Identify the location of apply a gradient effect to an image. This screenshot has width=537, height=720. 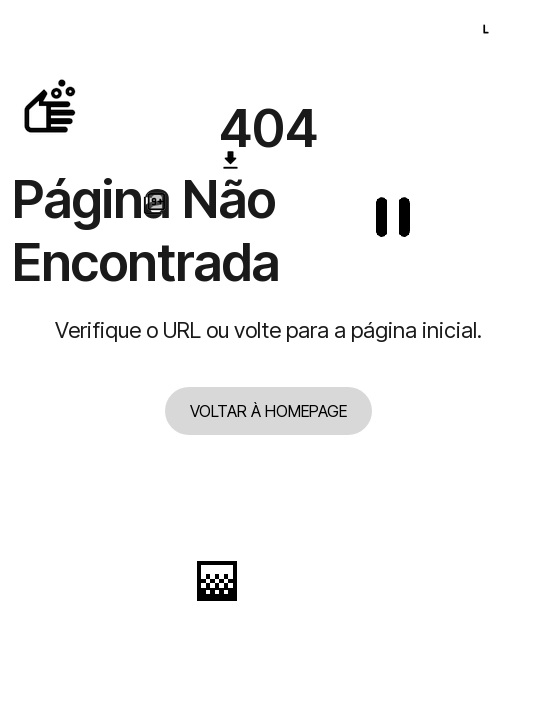
(217, 581).